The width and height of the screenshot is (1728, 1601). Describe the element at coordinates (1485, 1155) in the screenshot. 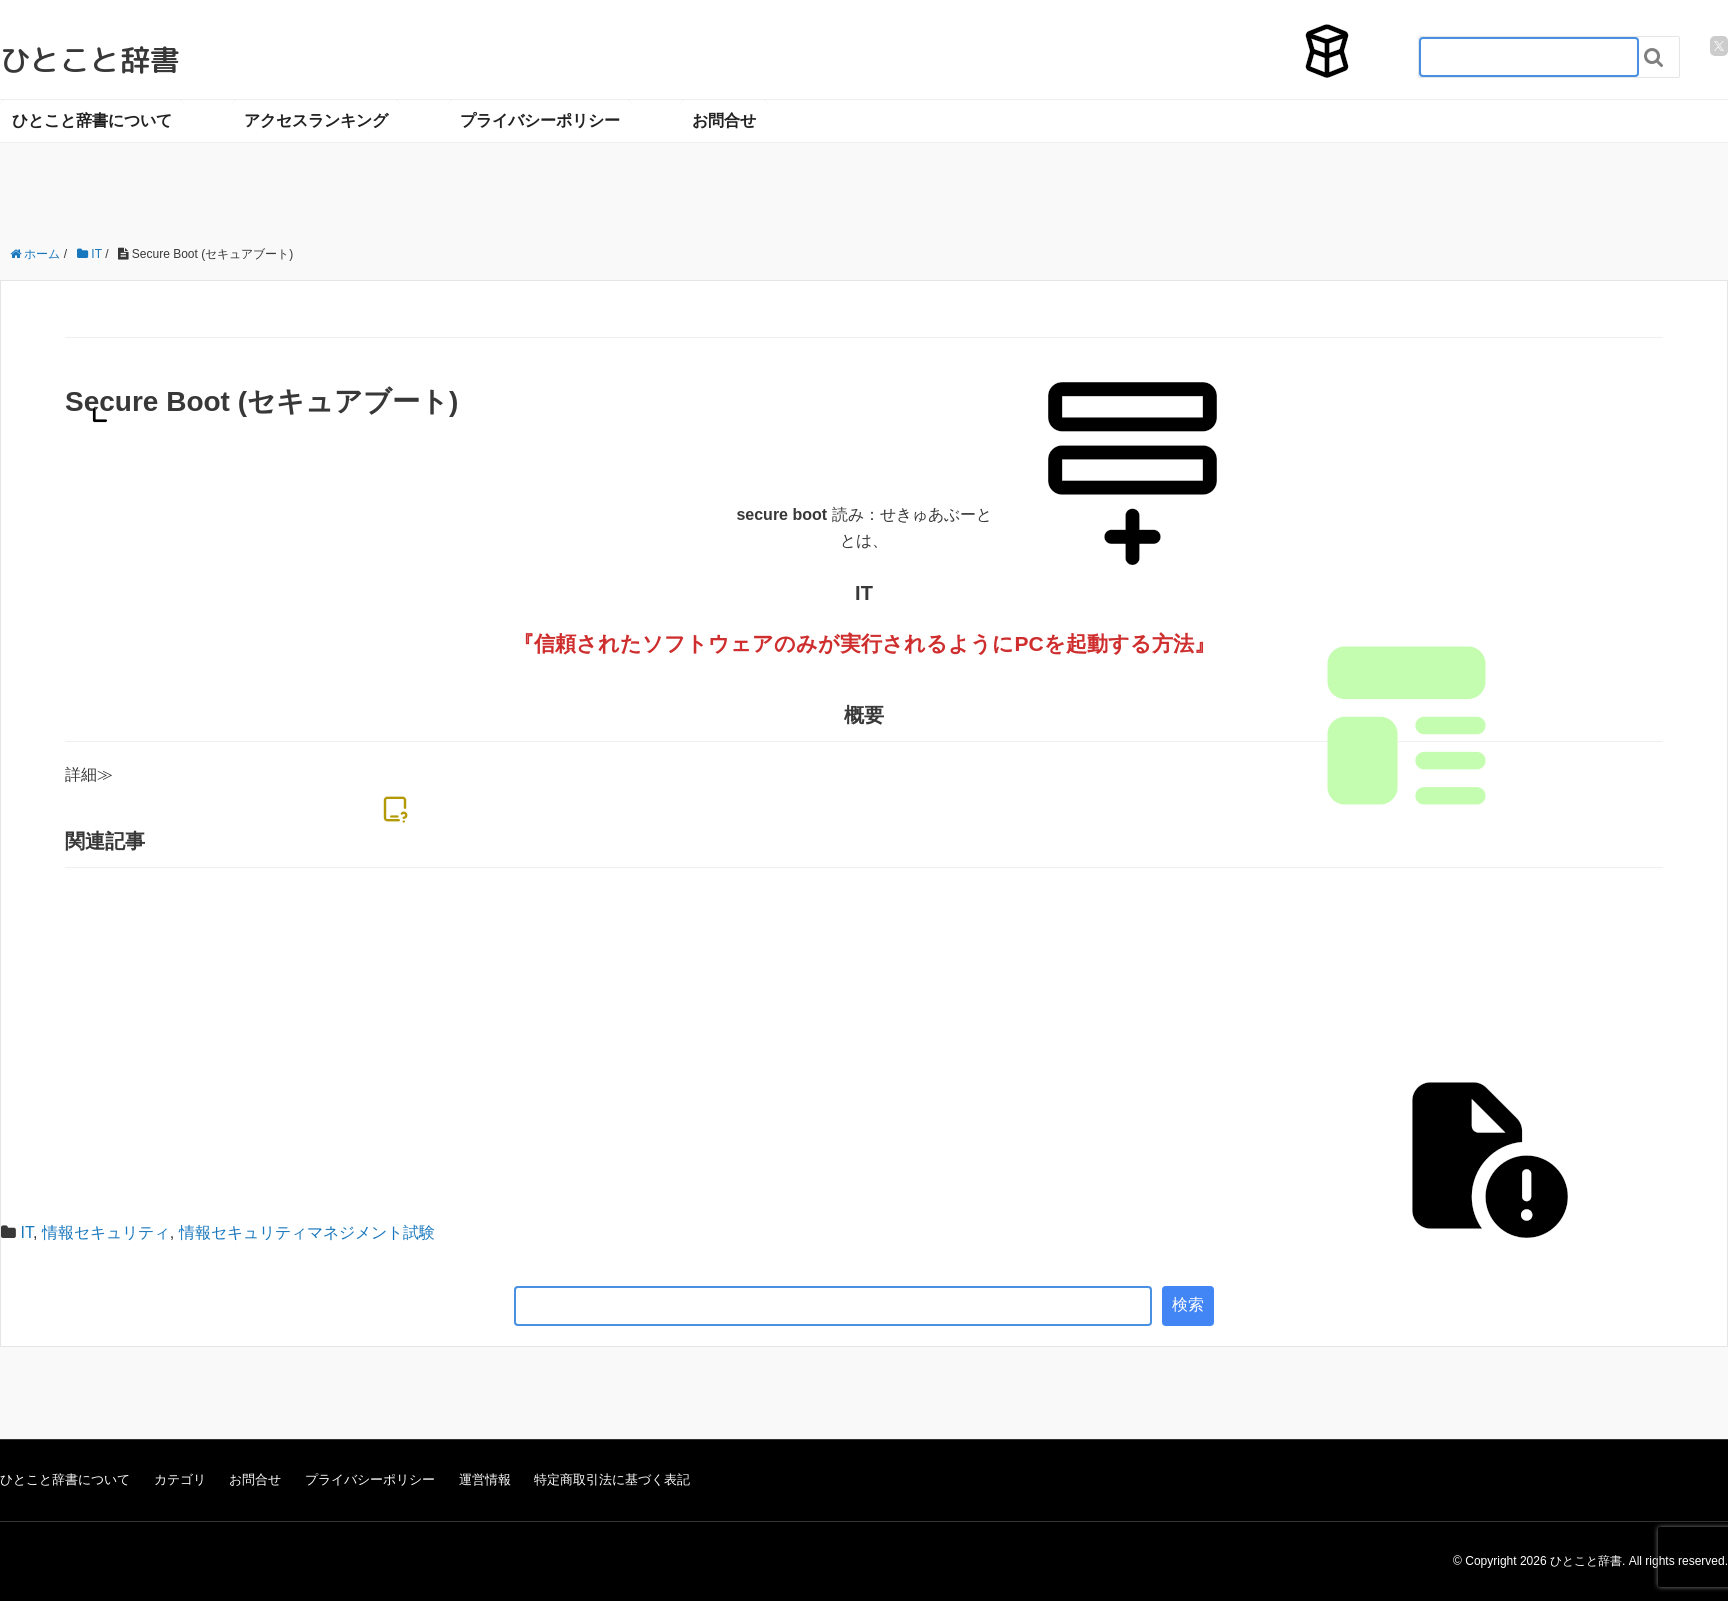

I see `file error or issue detected` at that location.